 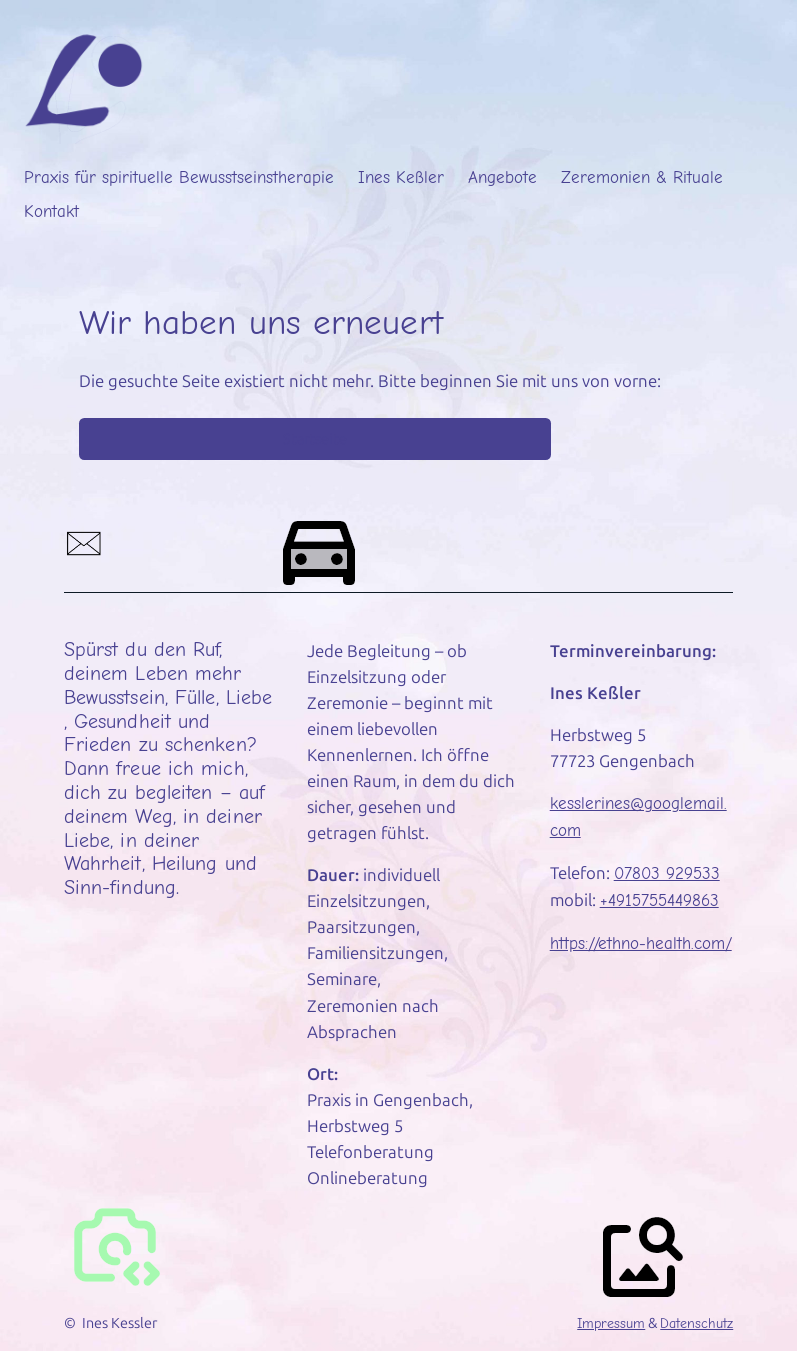 What do you see at coordinates (643, 1257) in the screenshot?
I see `search for images or photos` at bounding box center [643, 1257].